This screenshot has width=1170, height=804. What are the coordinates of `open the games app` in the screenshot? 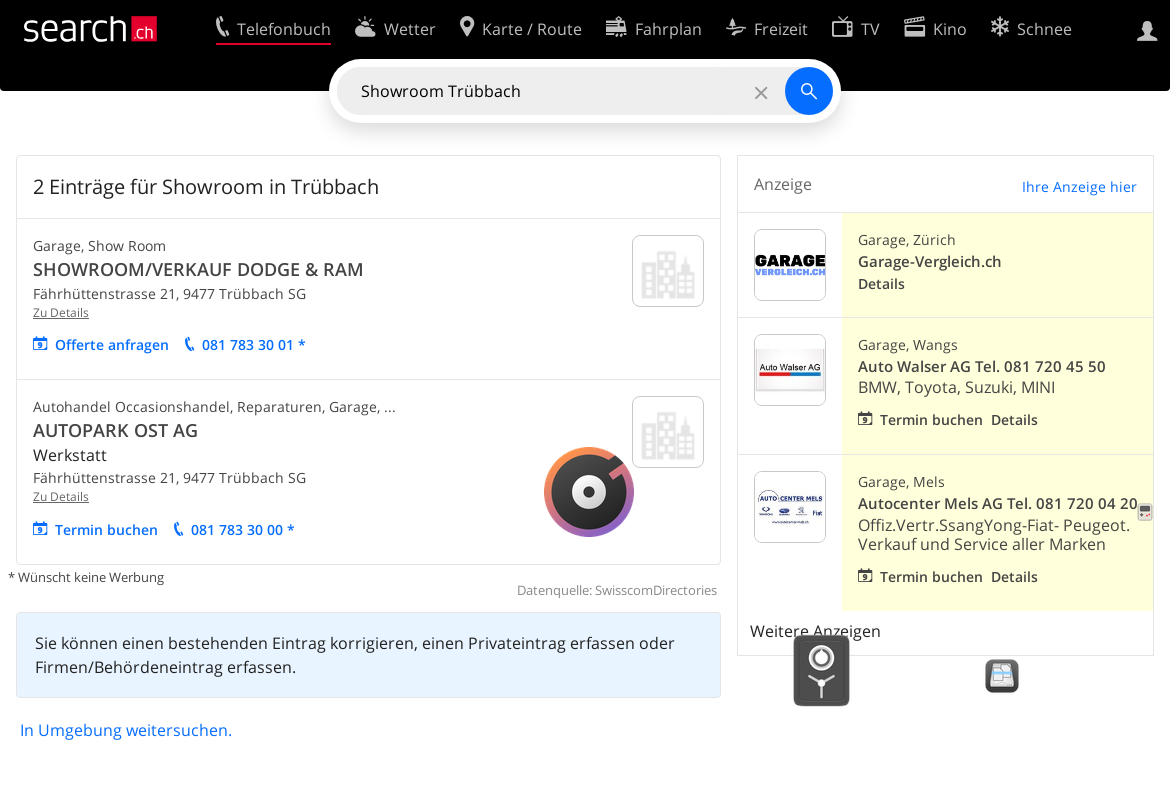 It's located at (1145, 512).